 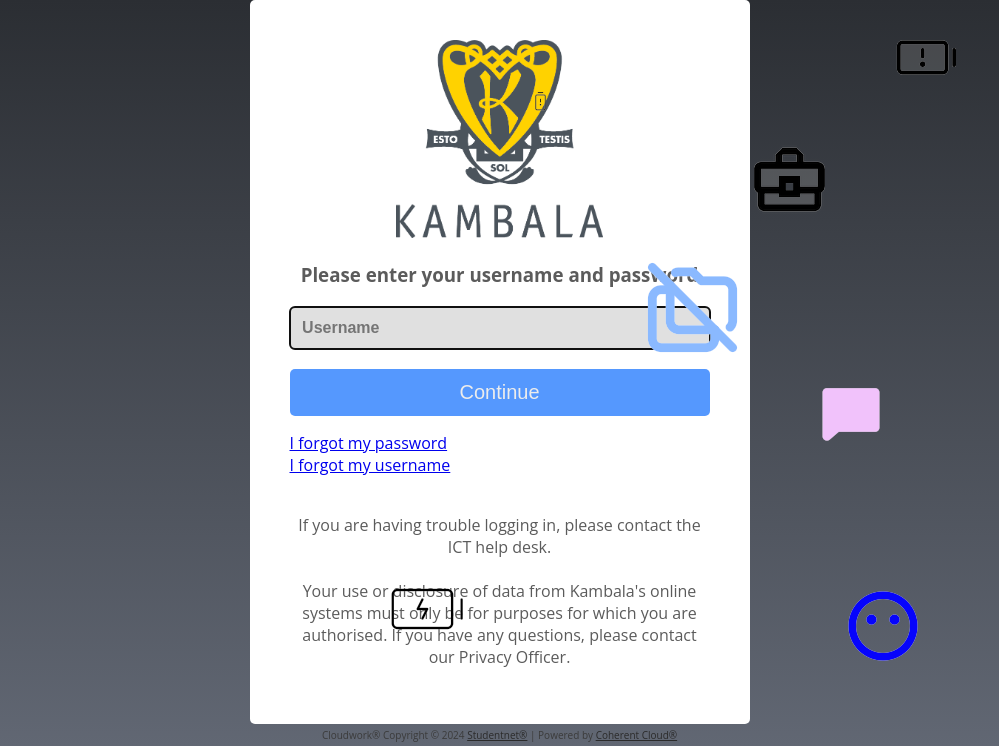 What do you see at coordinates (789, 179) in the screenshot?
I see `access work or business-related features` at bounding box center [789, 179].